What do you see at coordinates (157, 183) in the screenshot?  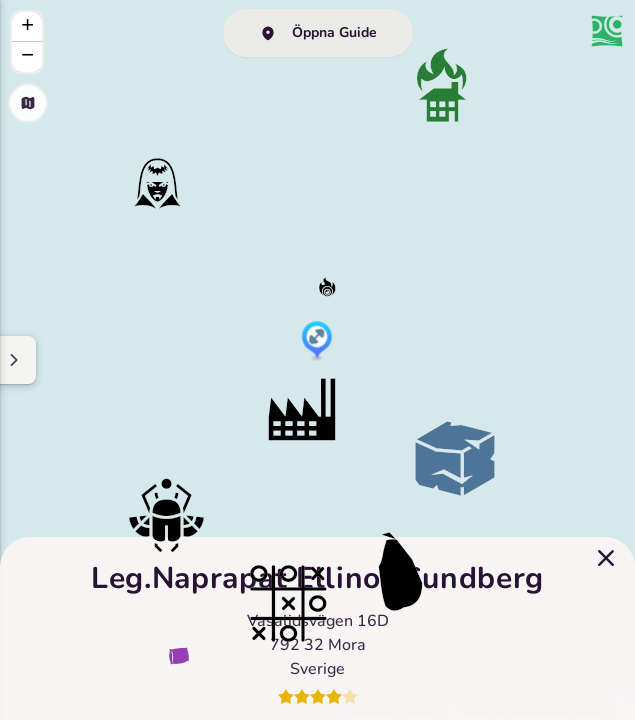 I see `select female vampire character` at bounding box center [157, 183].